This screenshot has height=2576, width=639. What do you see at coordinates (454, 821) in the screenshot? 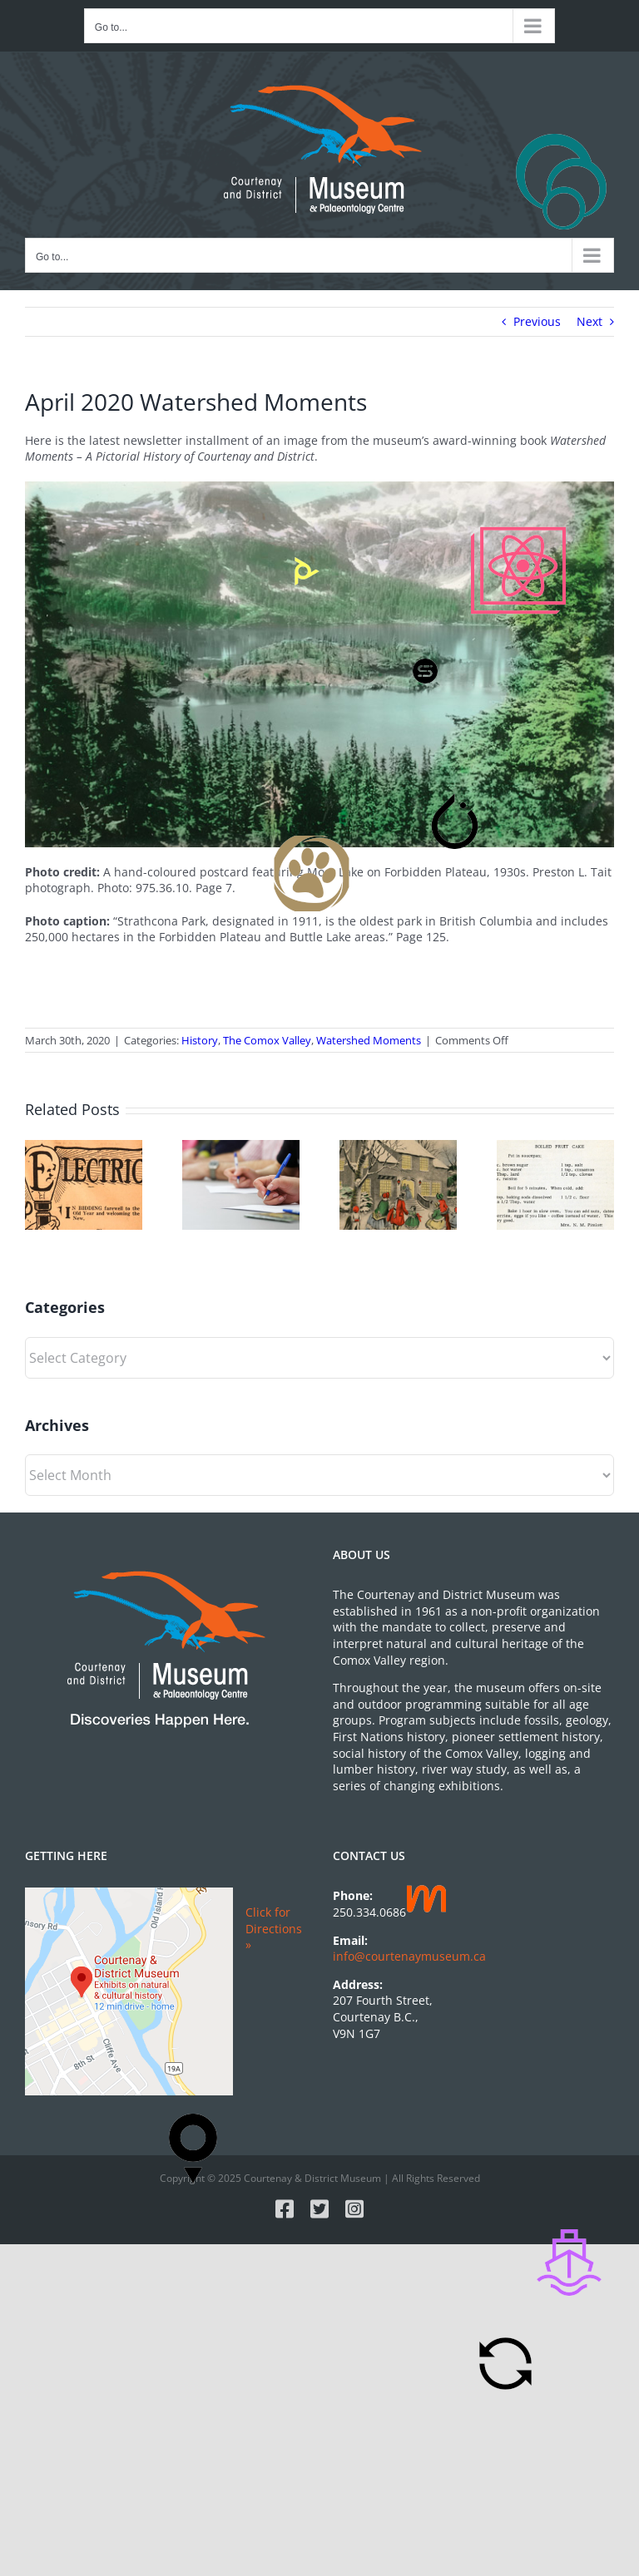
I see `PyTorch machine learning framework logo` at bounding box center [454, 821].